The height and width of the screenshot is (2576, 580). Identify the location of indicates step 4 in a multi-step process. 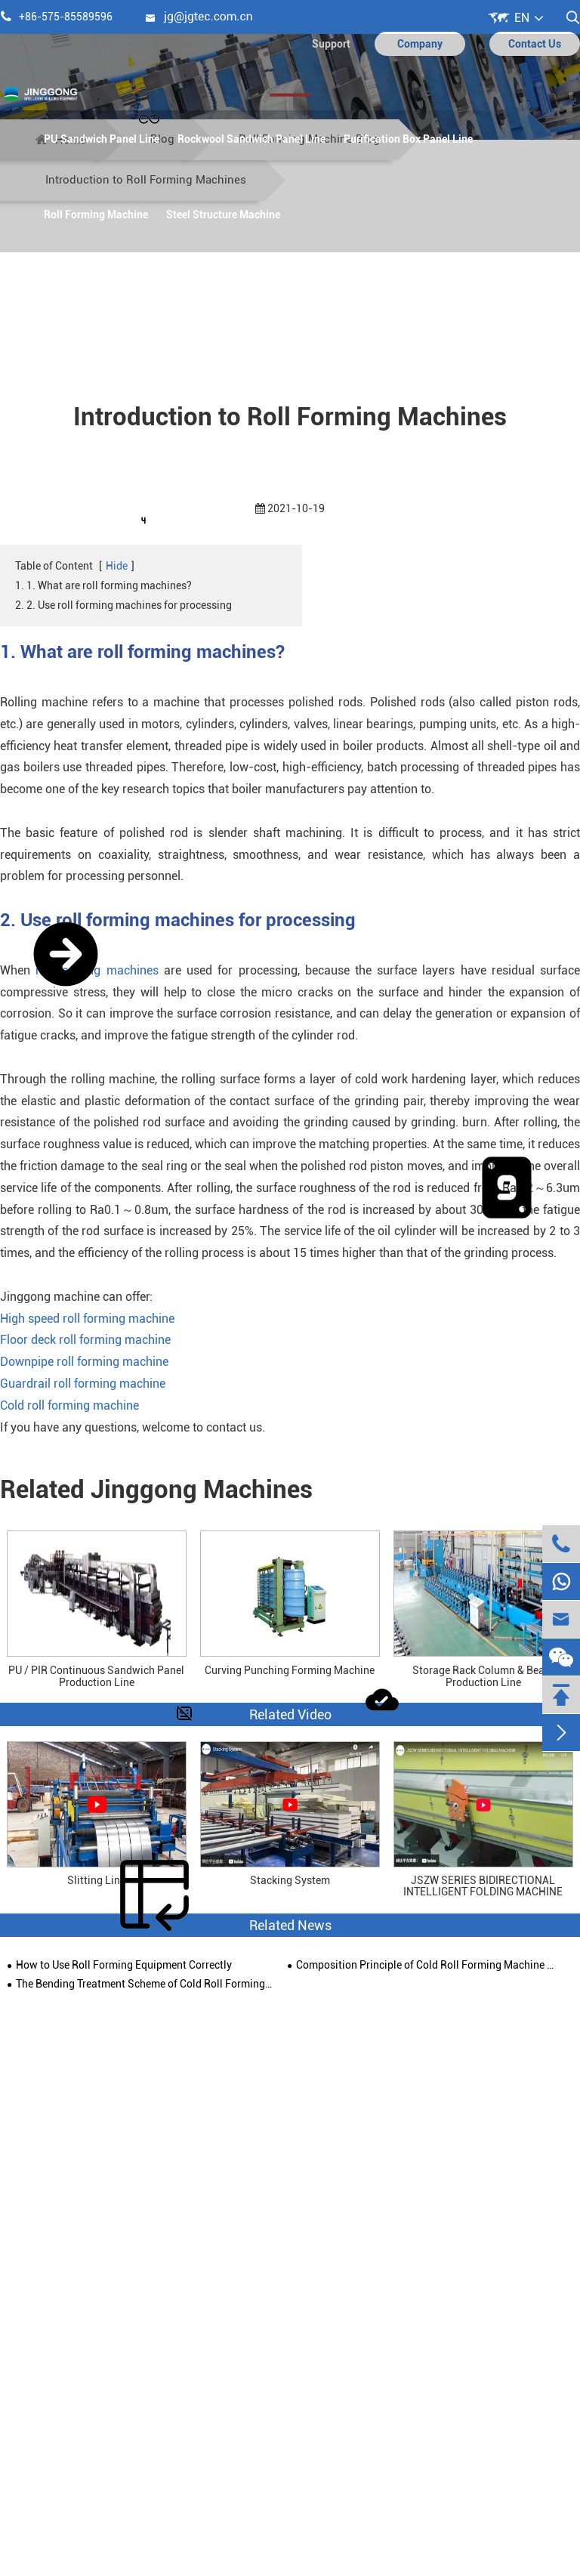
(143, 520).